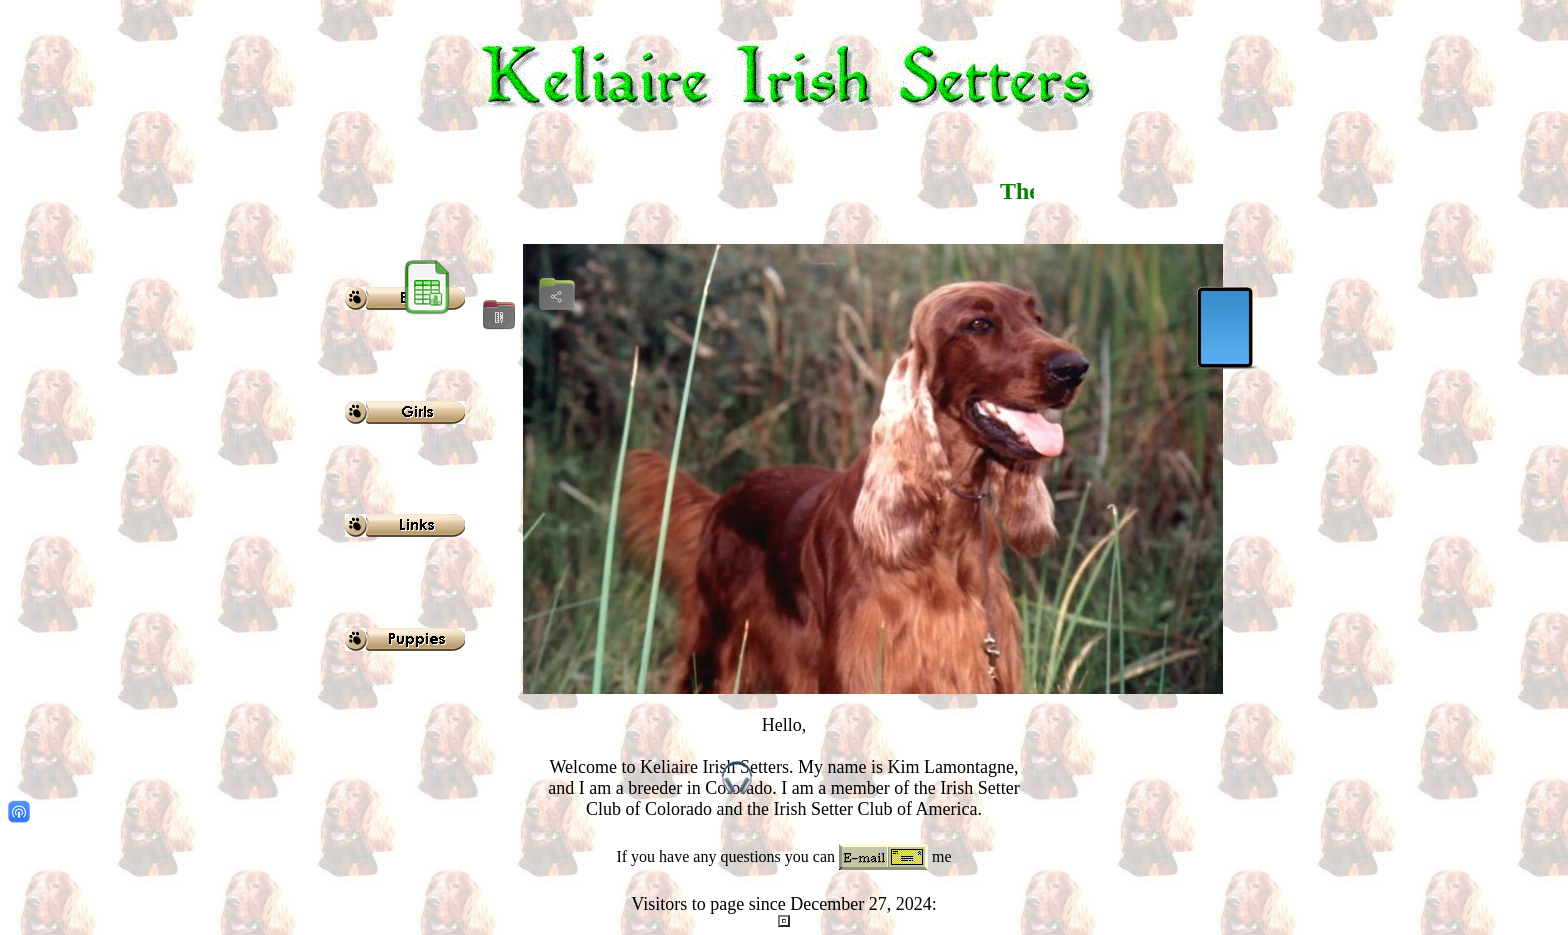  What do you see at coordinates (19, 812) in the screenshot?
I see `enable personal hotspot sharing` at bounding box center [19, 812].